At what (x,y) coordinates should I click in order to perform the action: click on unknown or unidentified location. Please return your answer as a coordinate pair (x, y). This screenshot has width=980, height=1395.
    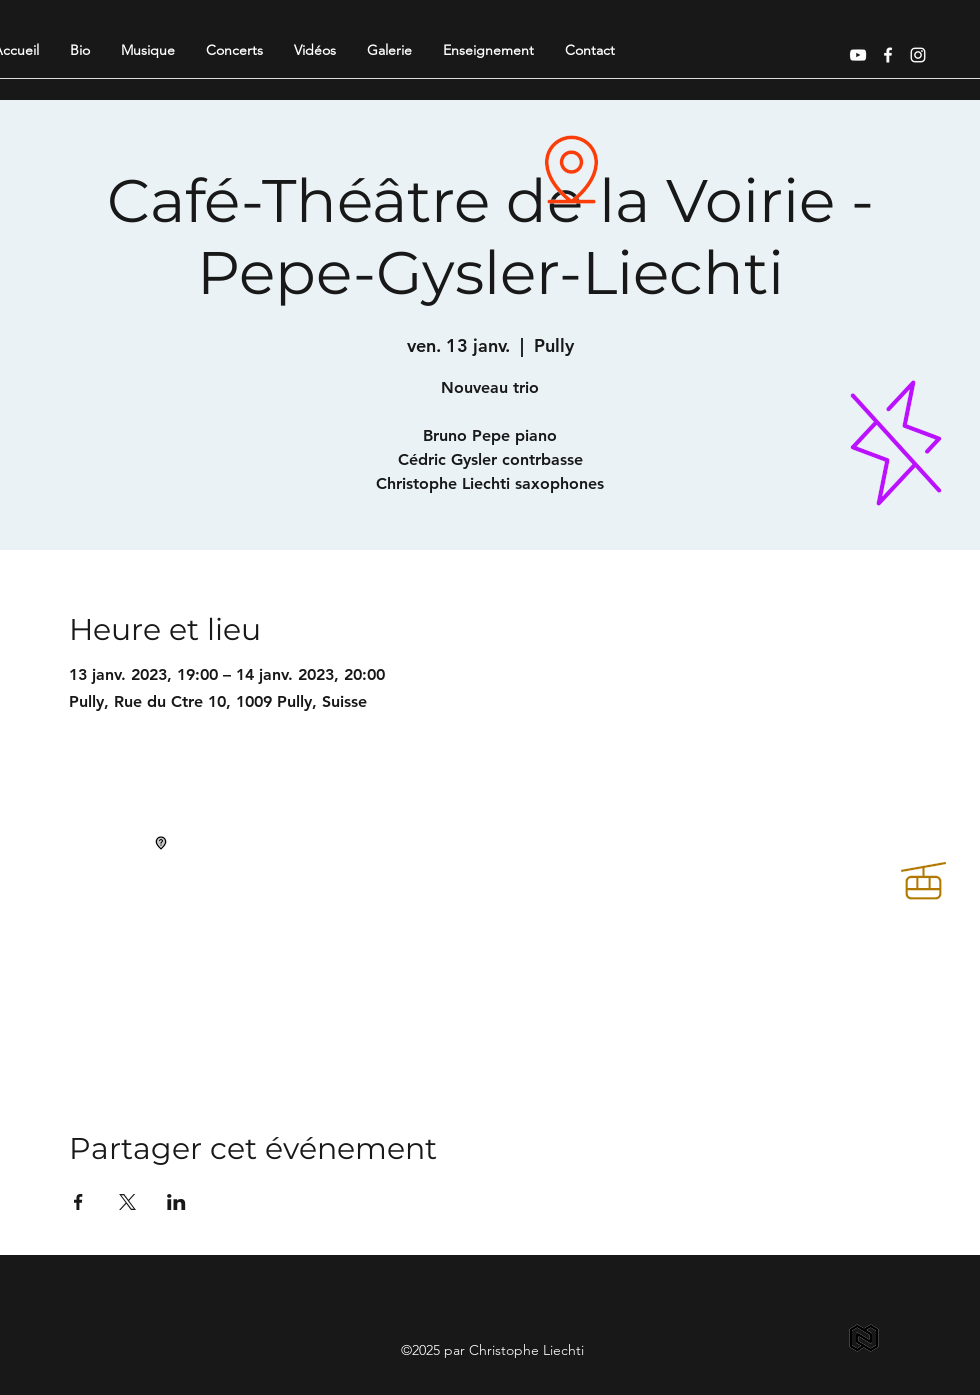
    Looking at the image, I should click on (161, 843).